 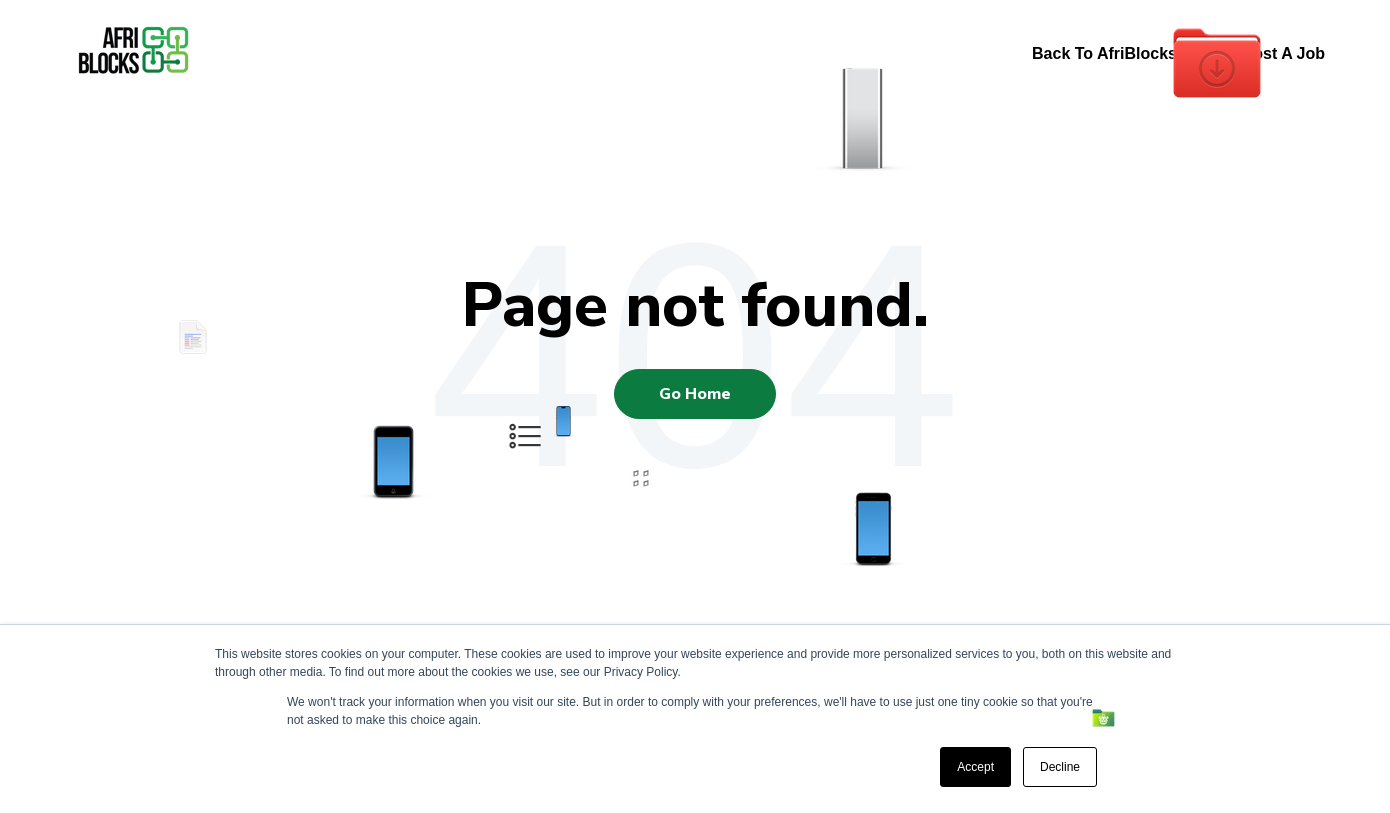 What do you see at coordinates (1103, 718) in the screenshot?
I see `open your Game Jolt games folder` at bounding box center [1103, 718].